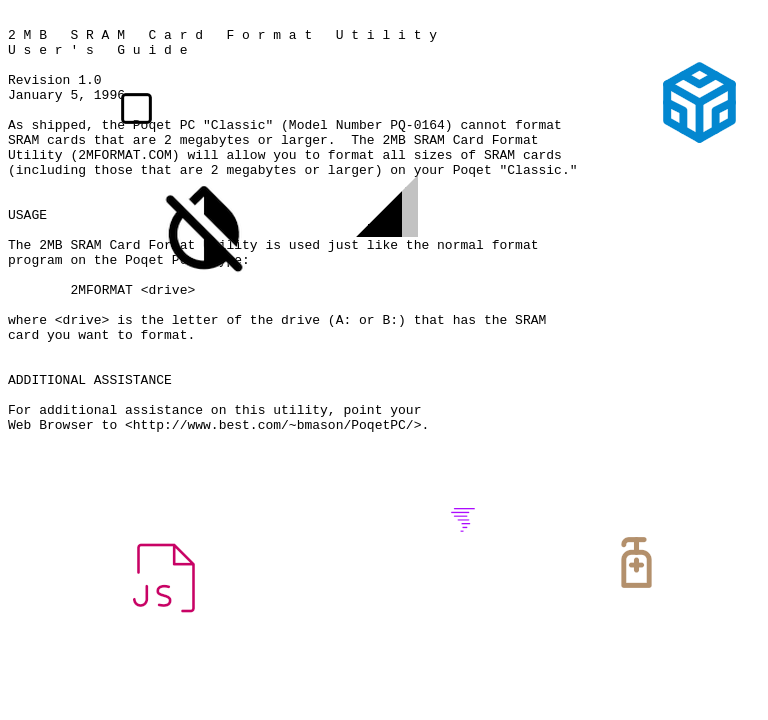 The width and height of the screenshot is (768, 720). What do you see at coordinates (636, 562) in the screenshot?
I see `access hygiene or sanitation information` at bounding box center [636, 562].